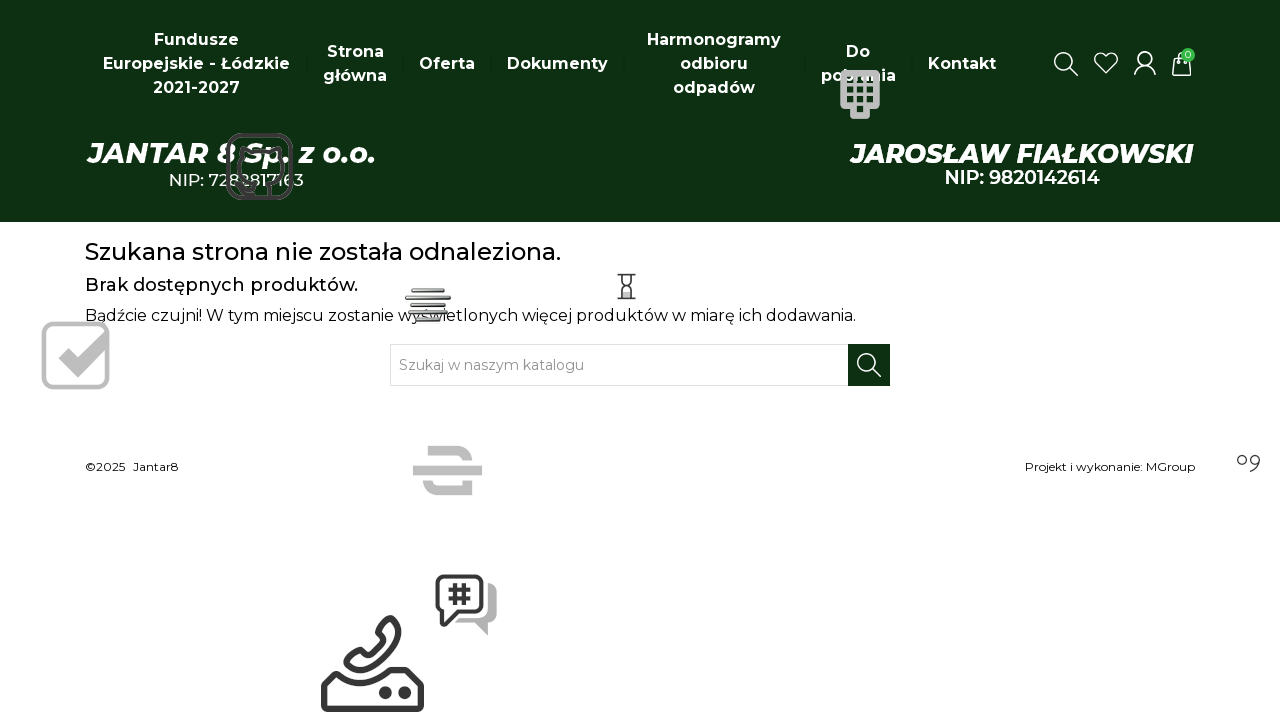 The width and height of the screenshot is (1280, 720). Describe the element at coordinates (372, 660) in the screenshot. I see `indicates modem or dial-up connection status` at that location.